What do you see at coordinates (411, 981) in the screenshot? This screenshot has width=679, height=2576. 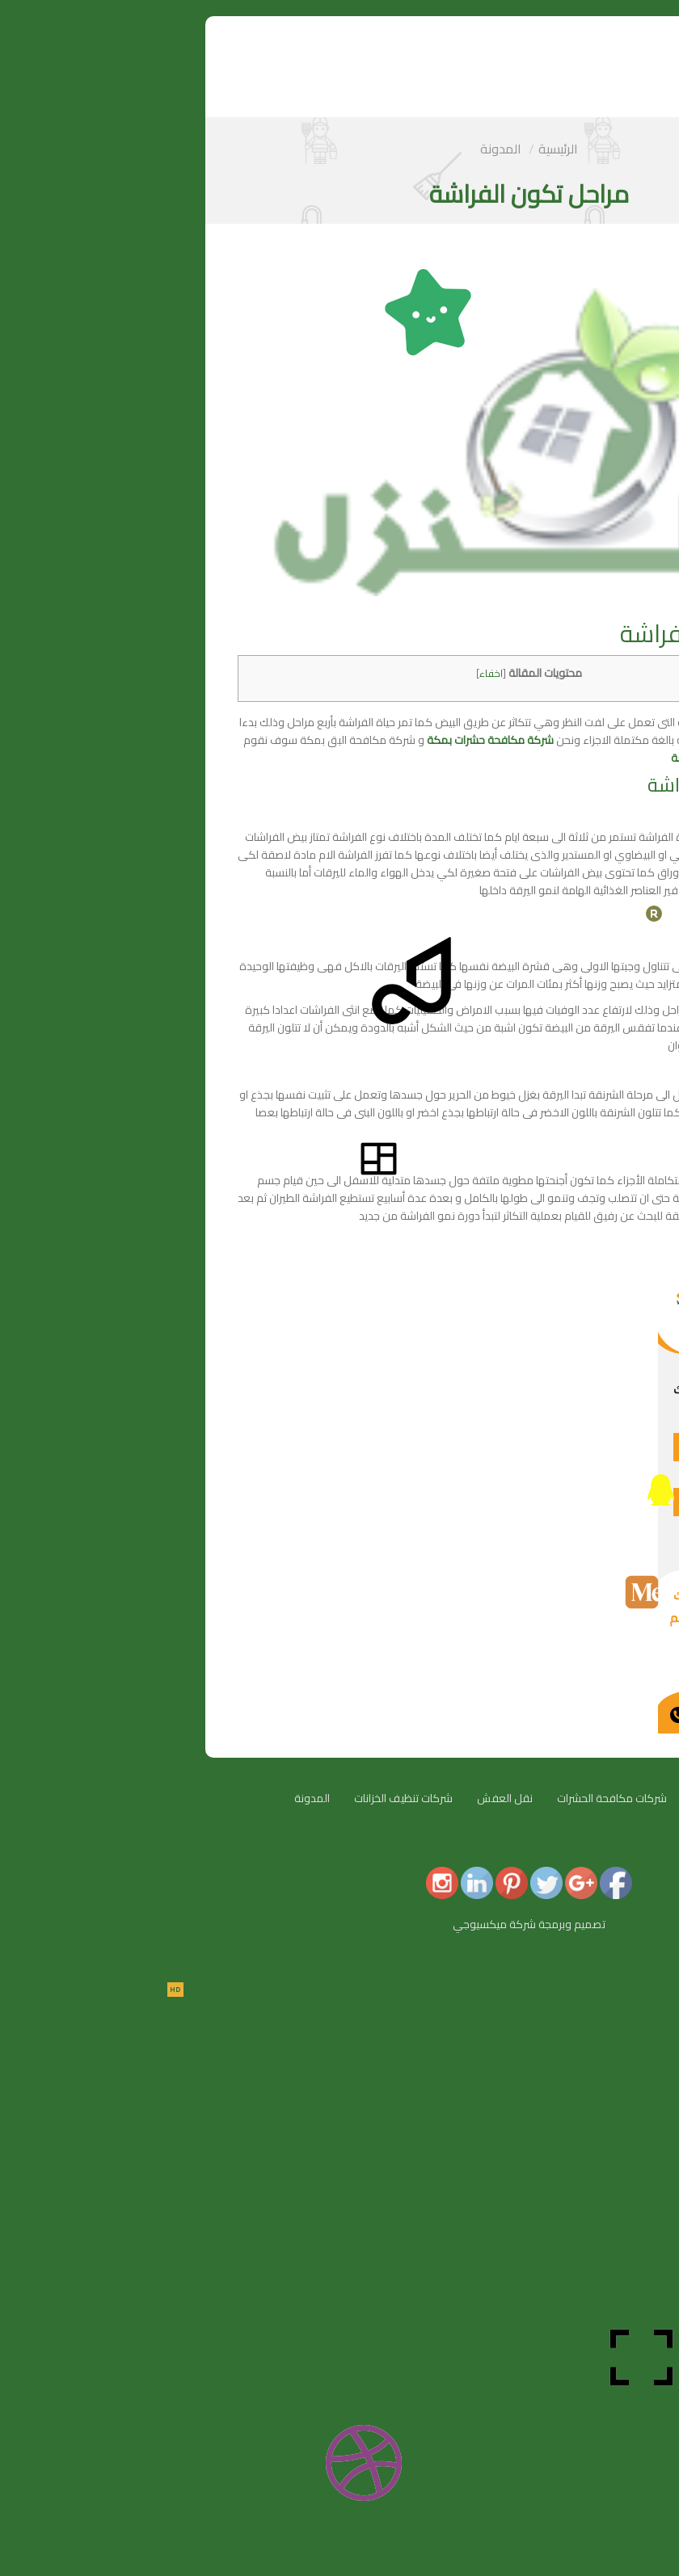 I see `open the Pretzel app` at bounding box center [411, 981].